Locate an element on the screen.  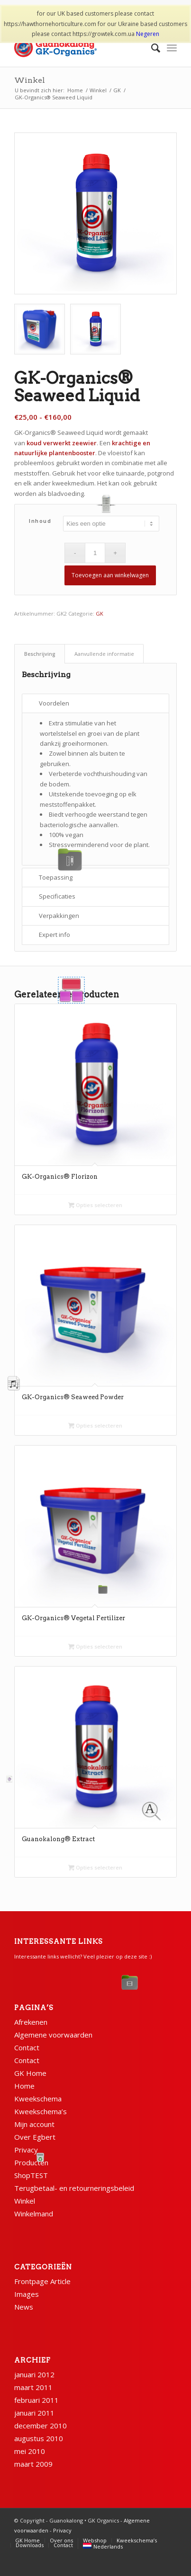
an eMelody ringtone file is located at coordinates (14, 1383).